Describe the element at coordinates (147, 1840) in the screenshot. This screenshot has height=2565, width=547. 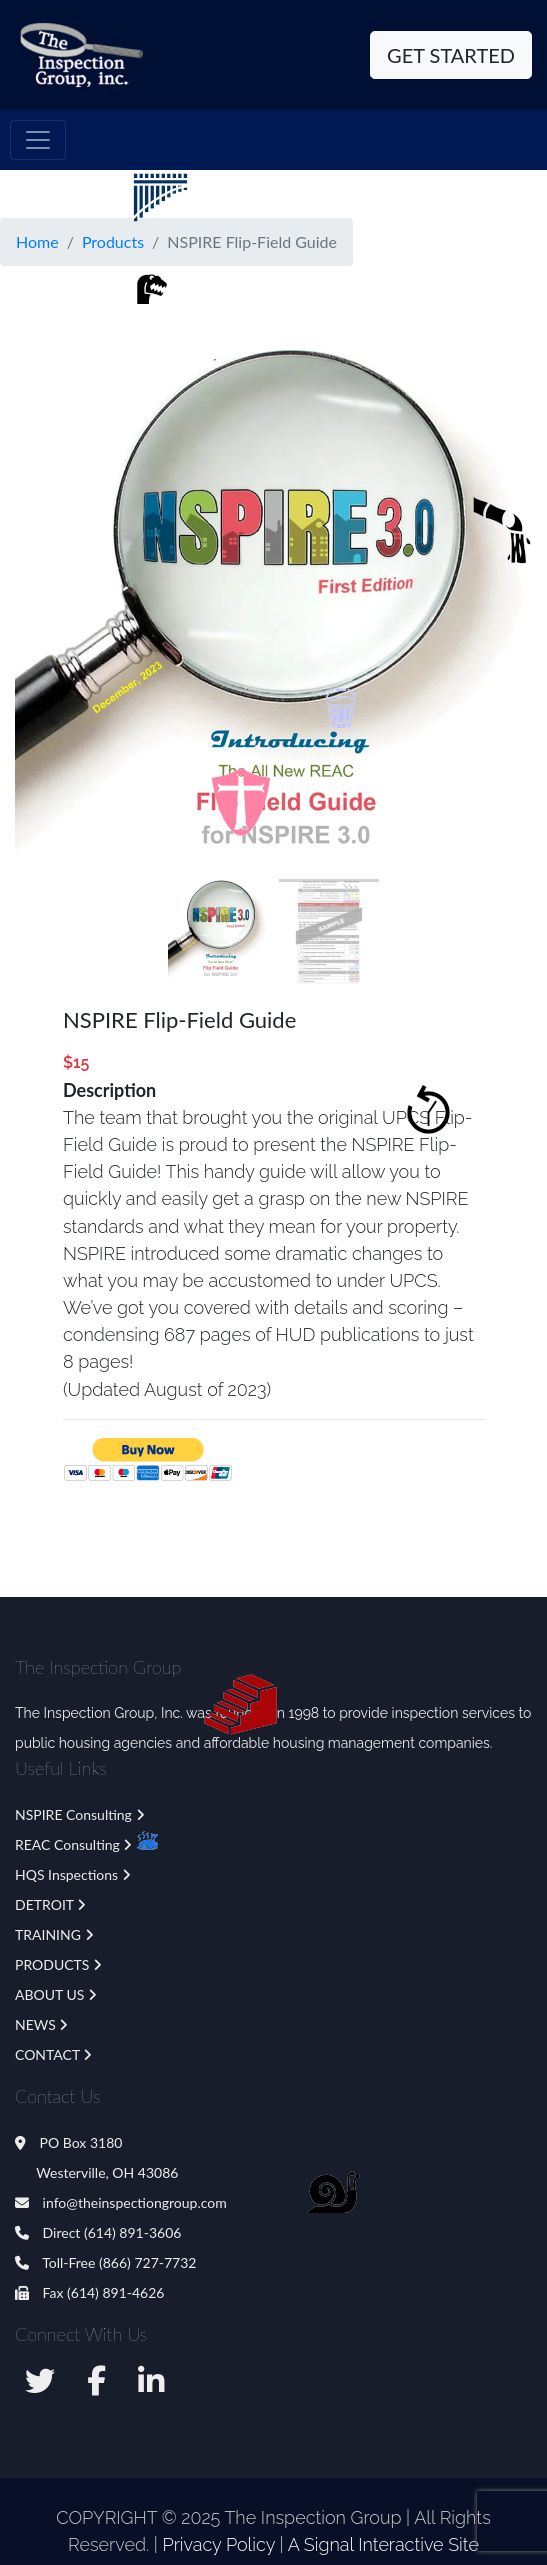
I see `view roasted chicken recipe` at that location.